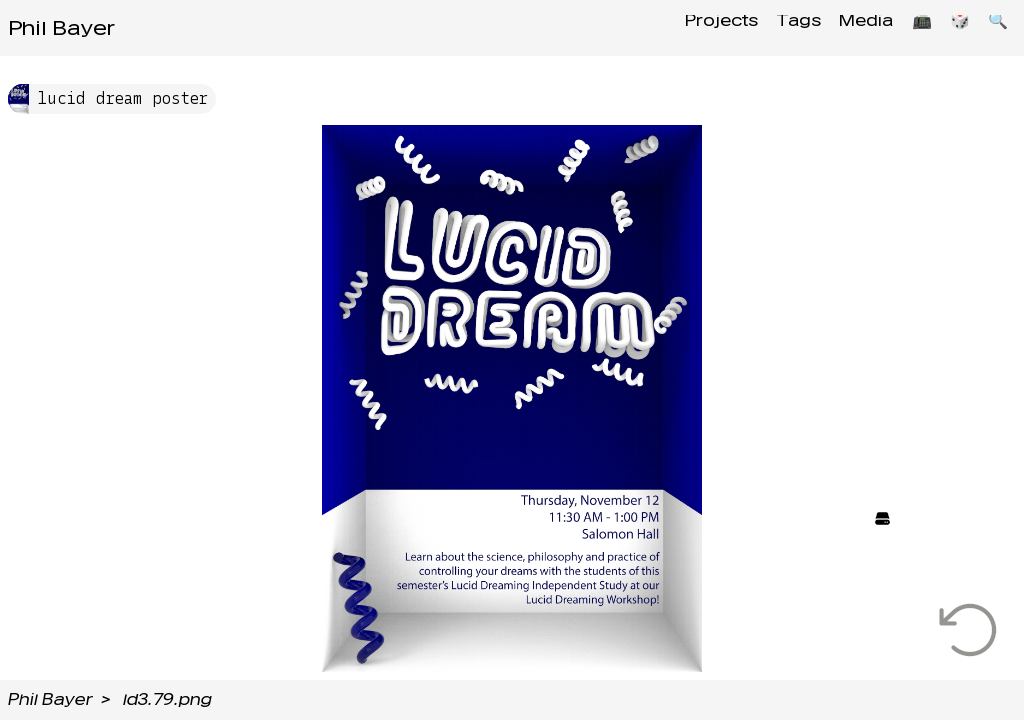  What do you see at coordinates (882, 518) in the screenshot?
I see `access server settings` at bounding box center [882, 518].